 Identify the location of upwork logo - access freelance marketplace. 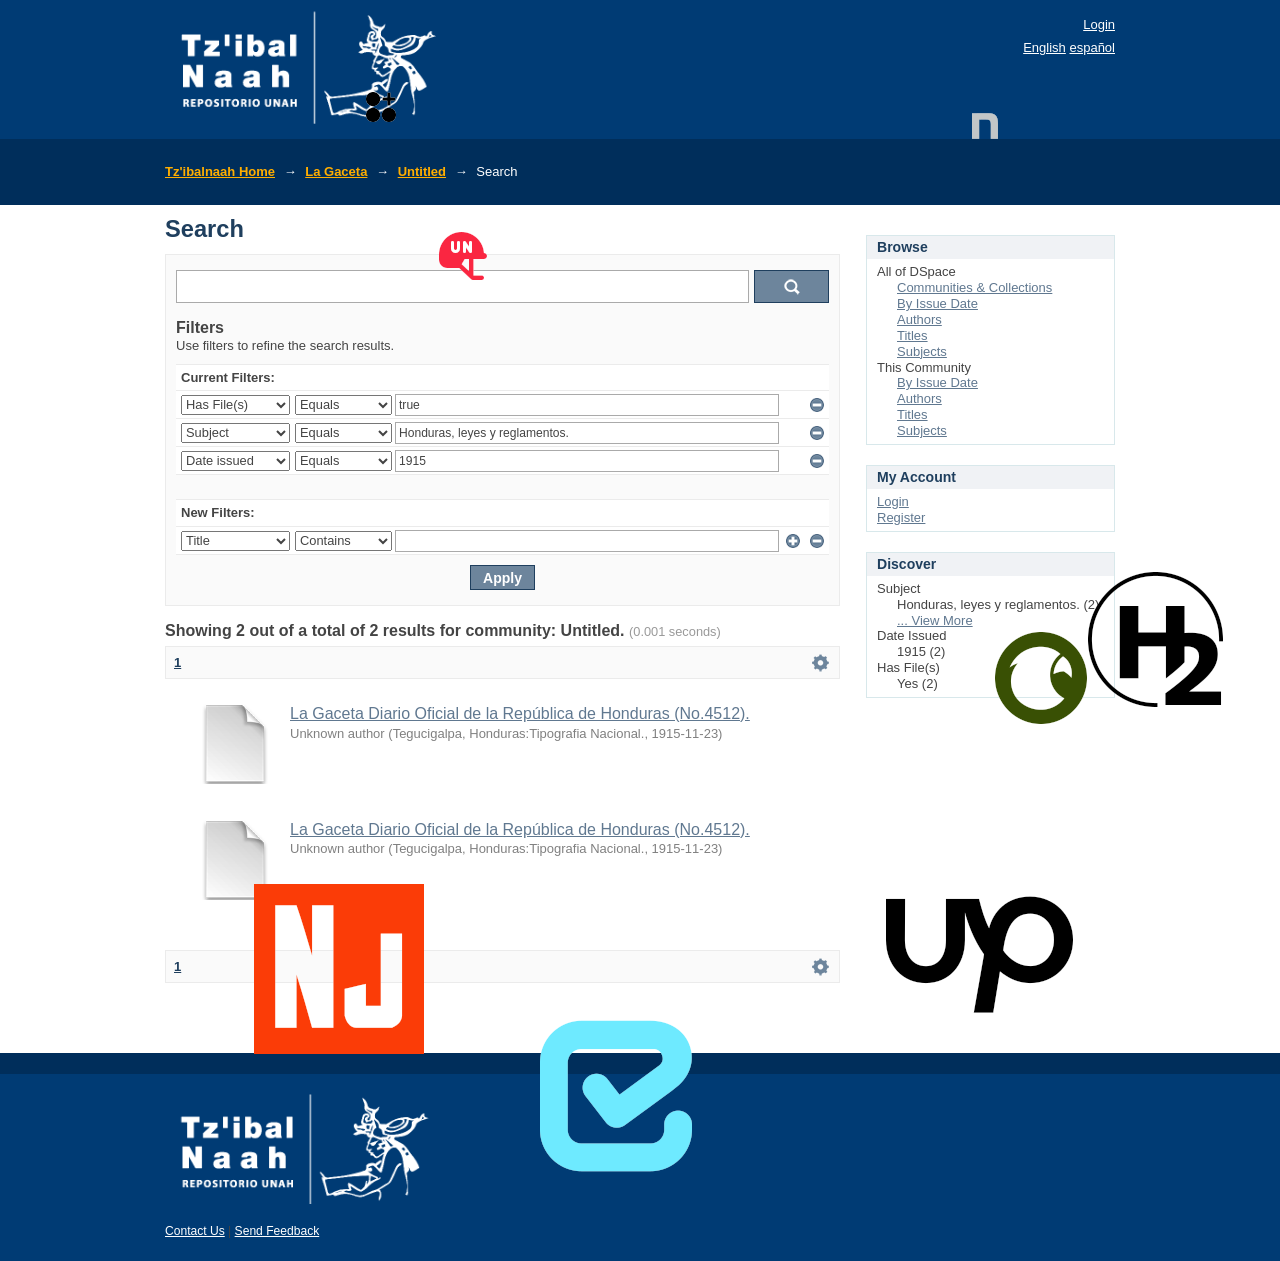
(979, 954).